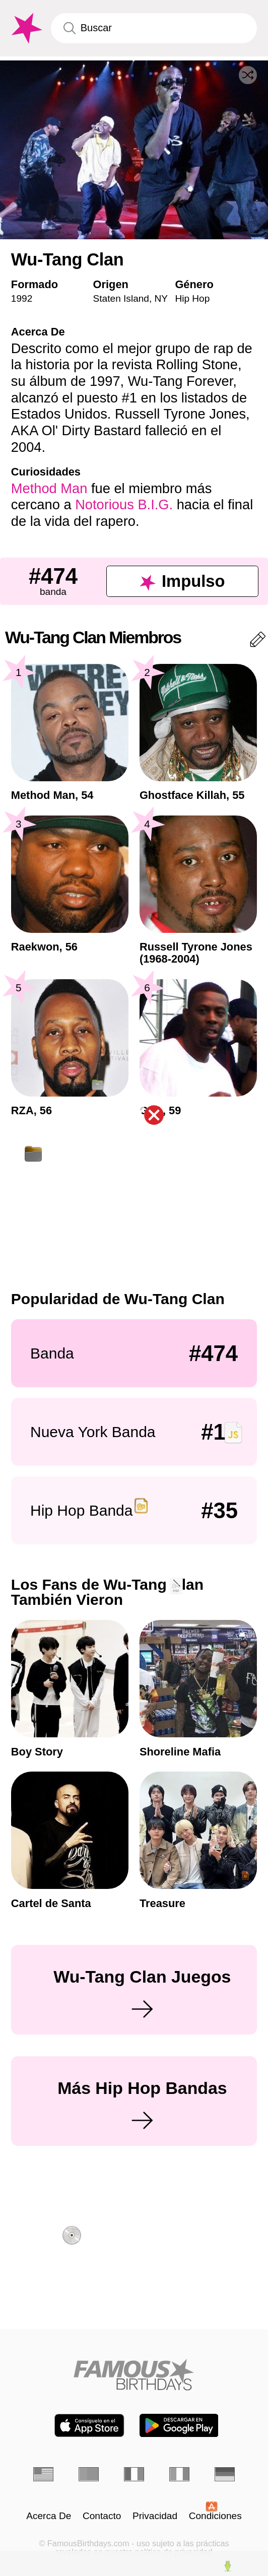 This screenshot has height=2576, width=268. Describe the element at coordinates (146, 1107) in the screenshot. I see `OneDrive sync error or cloud connection failure` at that location.